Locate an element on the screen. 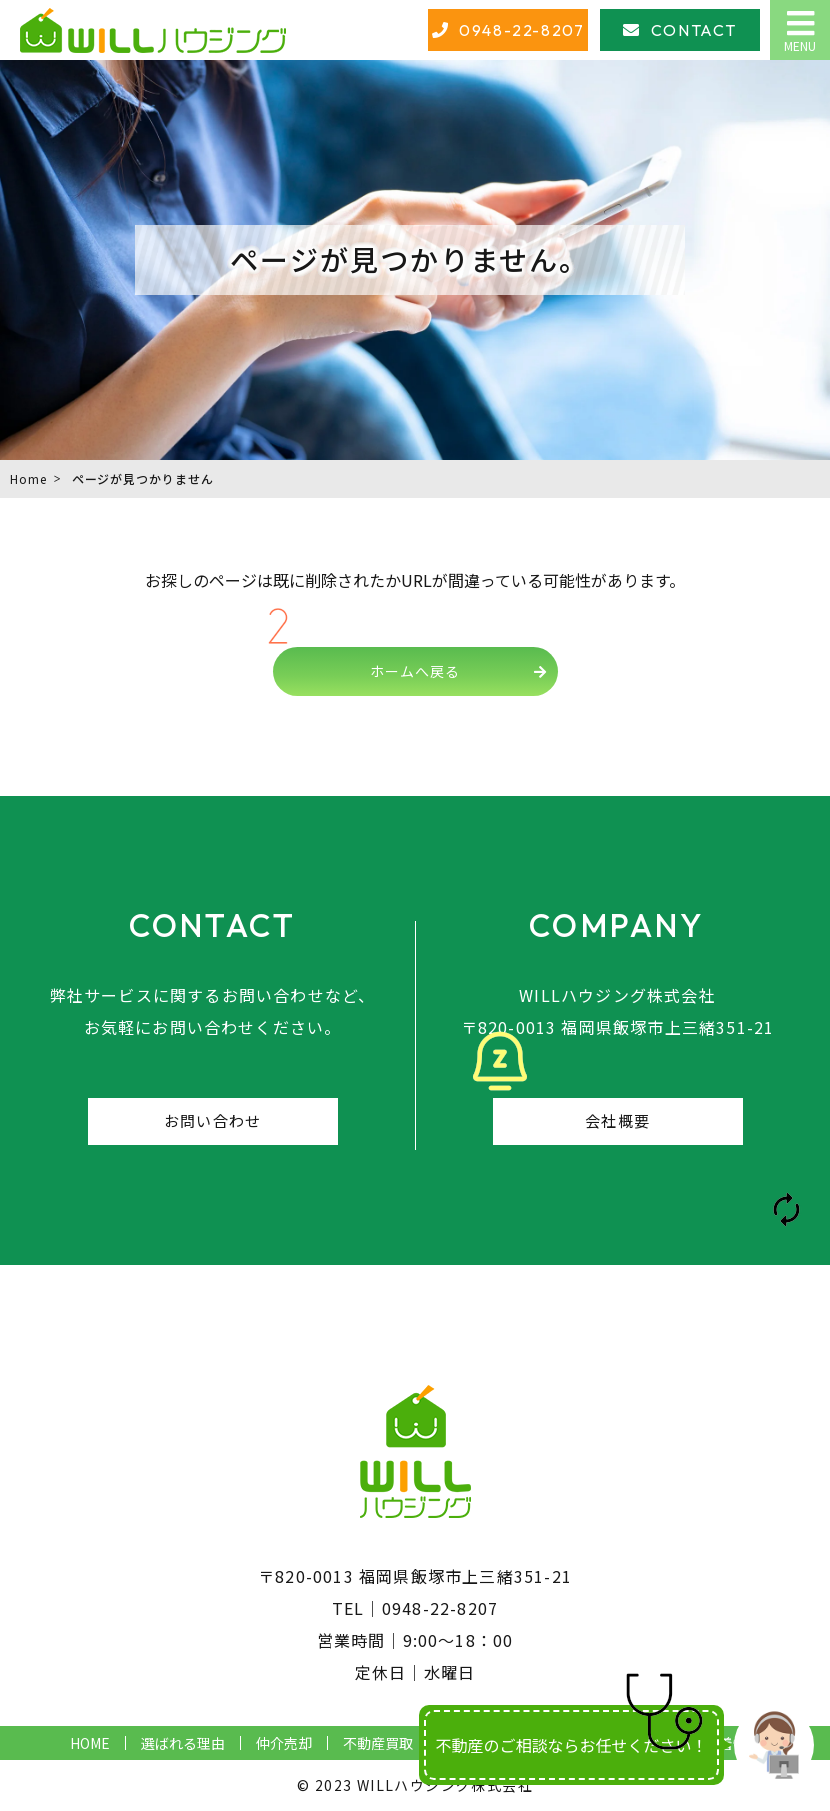 The width and height of the screenshot is (830, 1811). refresh or reload content is located at coordinates (786, 1209).